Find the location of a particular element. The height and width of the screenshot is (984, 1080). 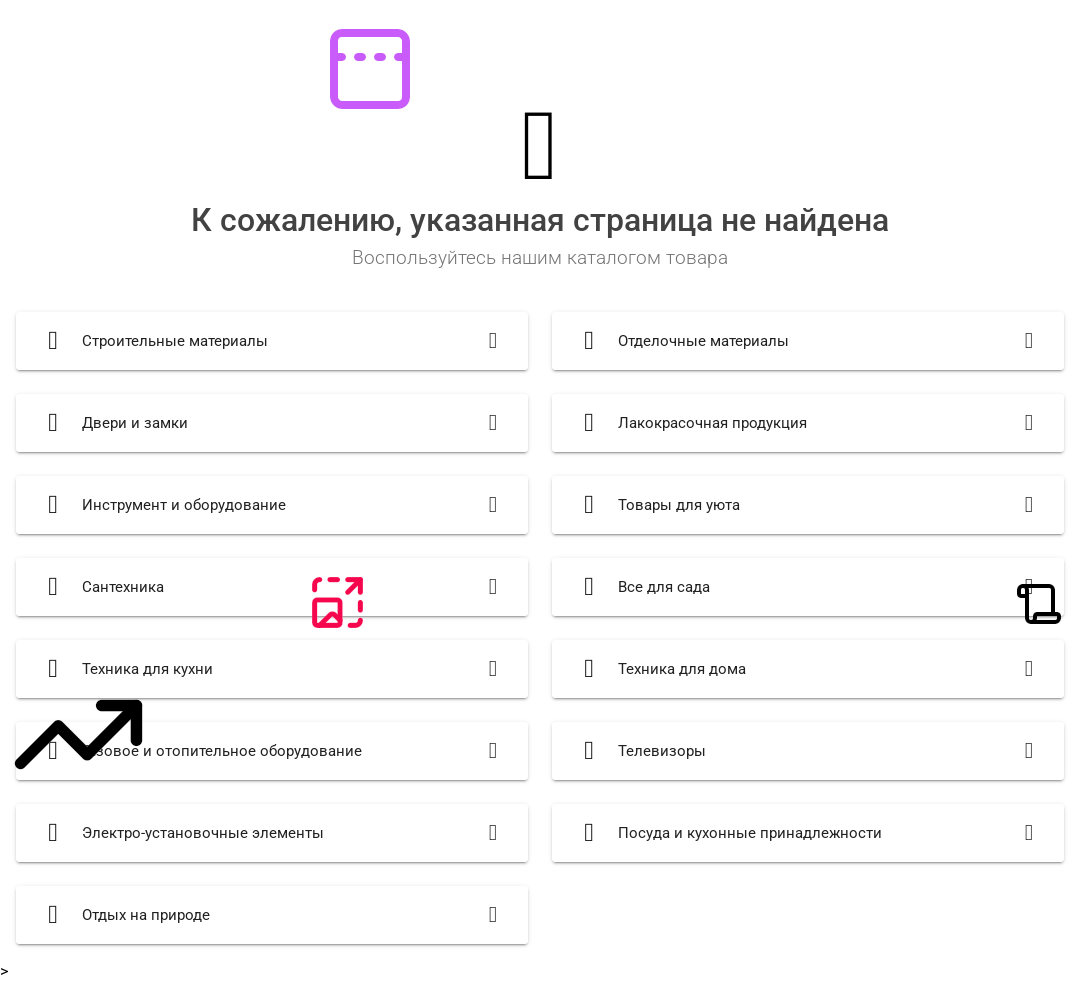

view document or manuscript is located at coordinates (1039, 604).